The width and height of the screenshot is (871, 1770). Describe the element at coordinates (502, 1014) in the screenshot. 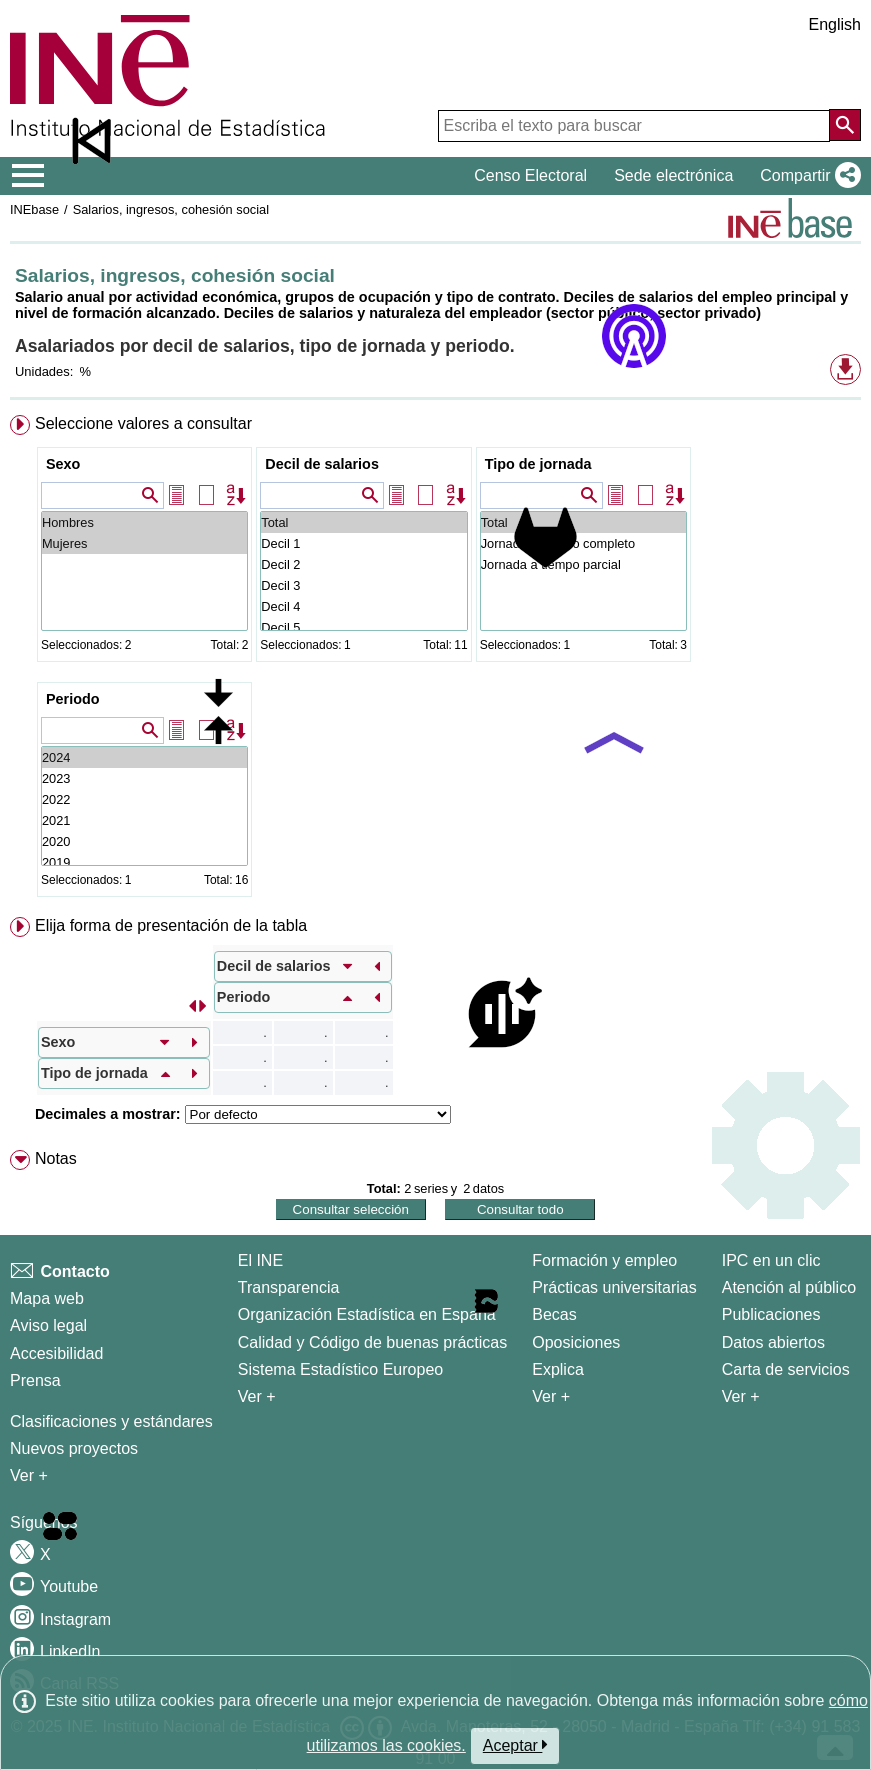

I see `start a voice conversation with AI assistant` at that location.